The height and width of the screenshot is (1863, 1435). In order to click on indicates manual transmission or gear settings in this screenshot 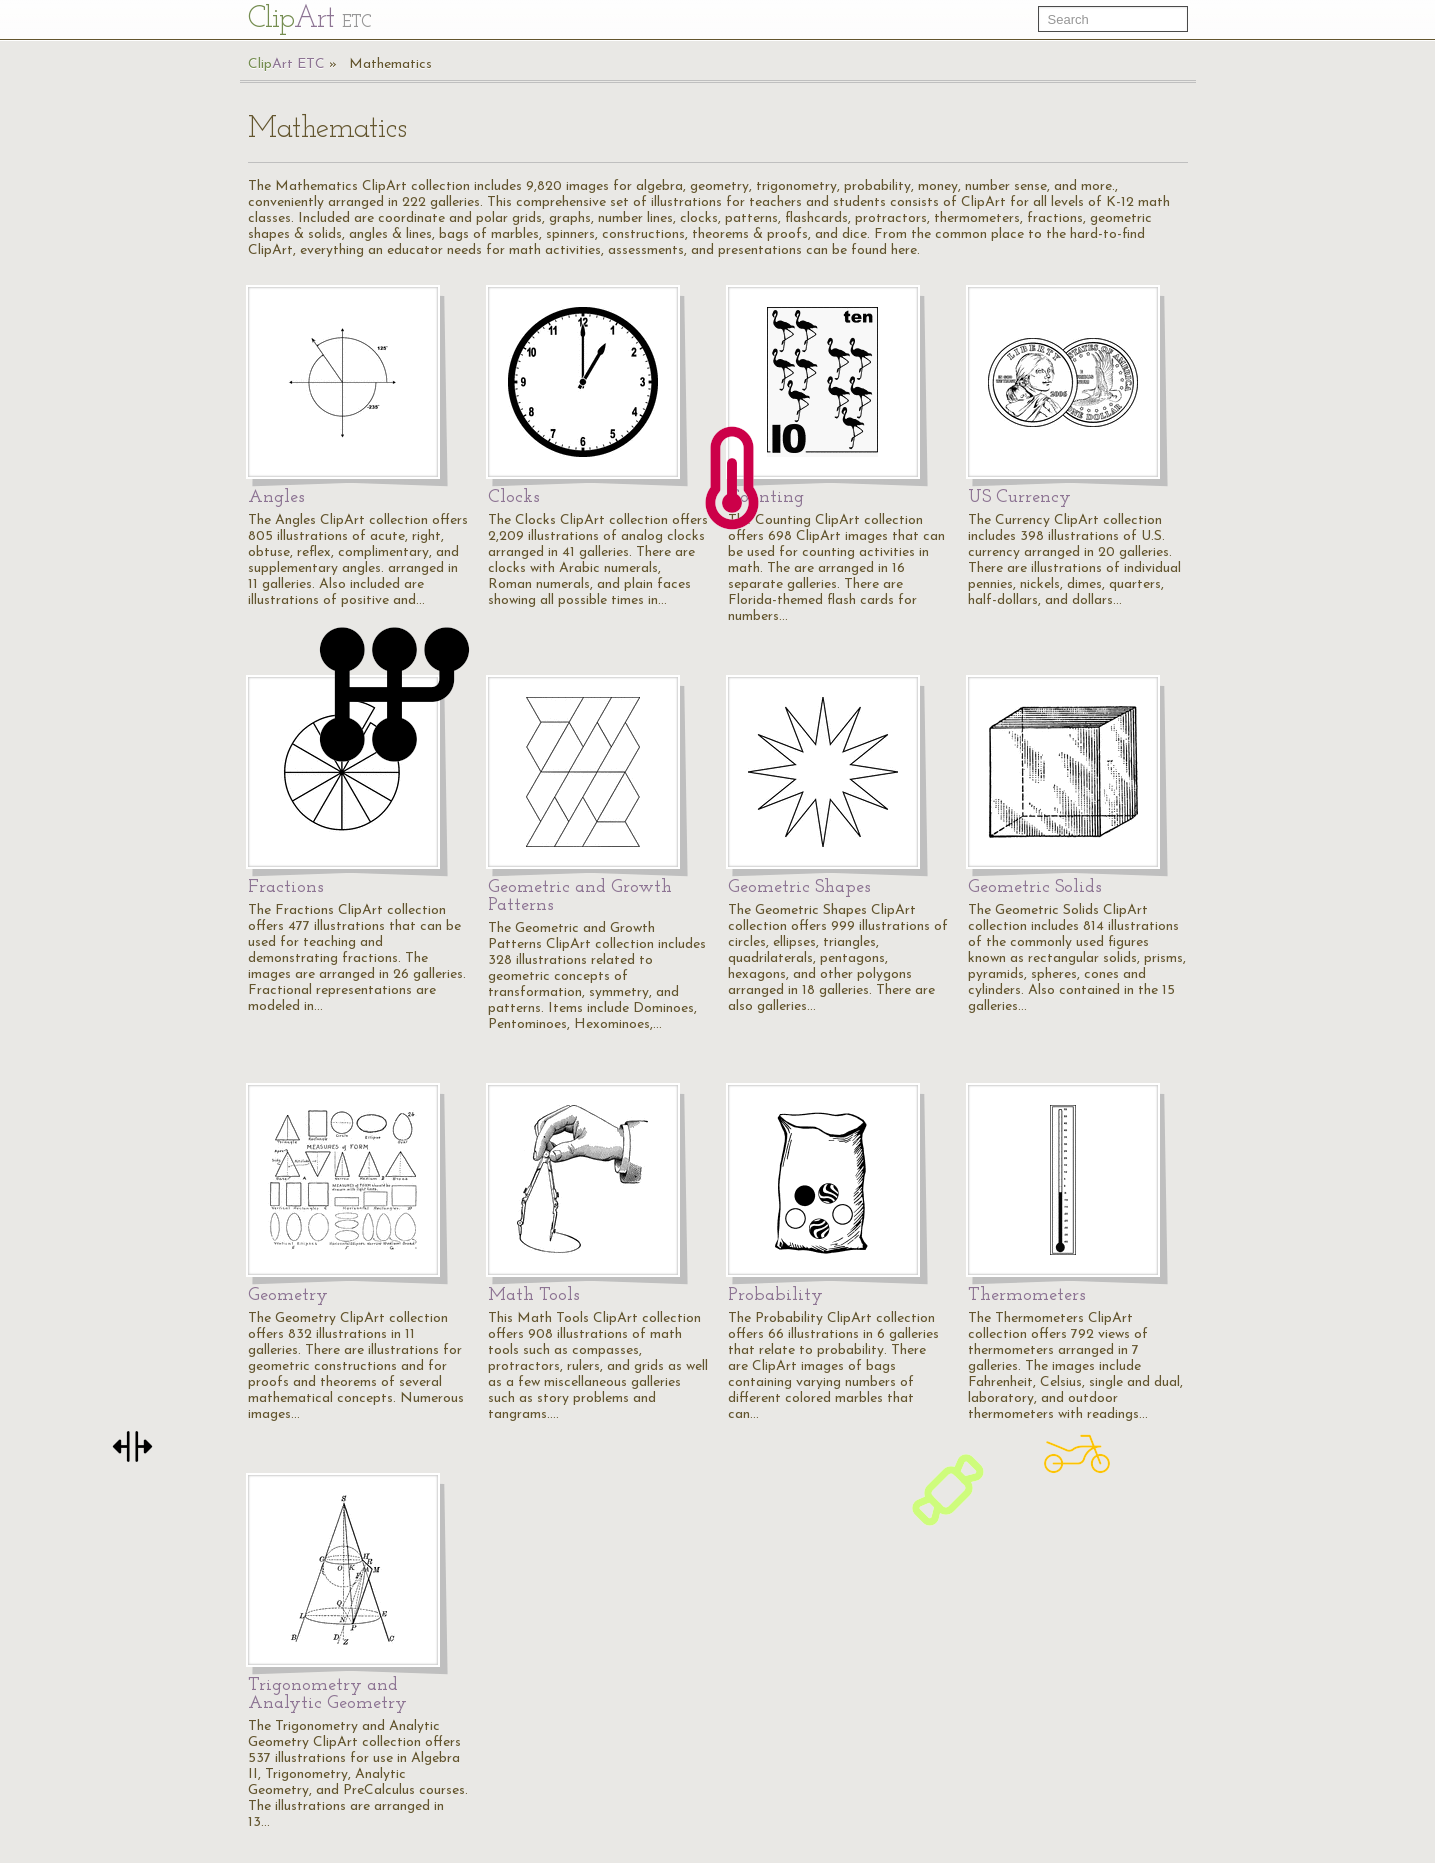, I will do `click(394, 694)`.